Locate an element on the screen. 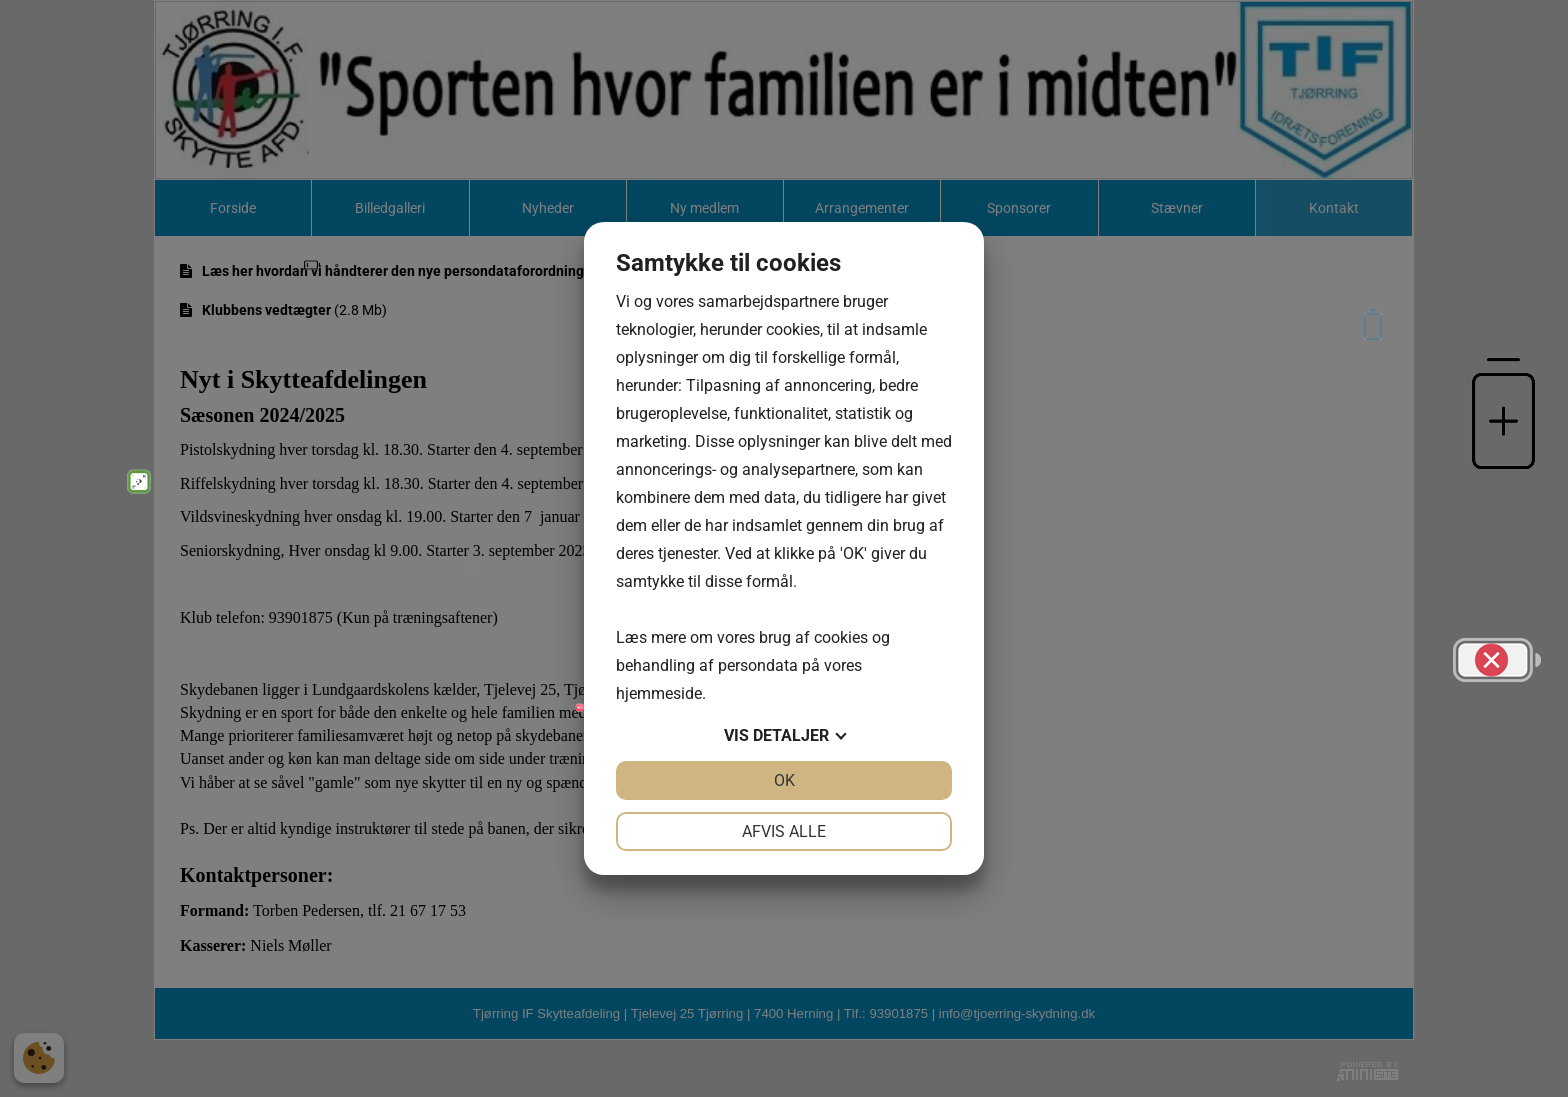  open sound and audio preferences is located at coordinates (527, 637).